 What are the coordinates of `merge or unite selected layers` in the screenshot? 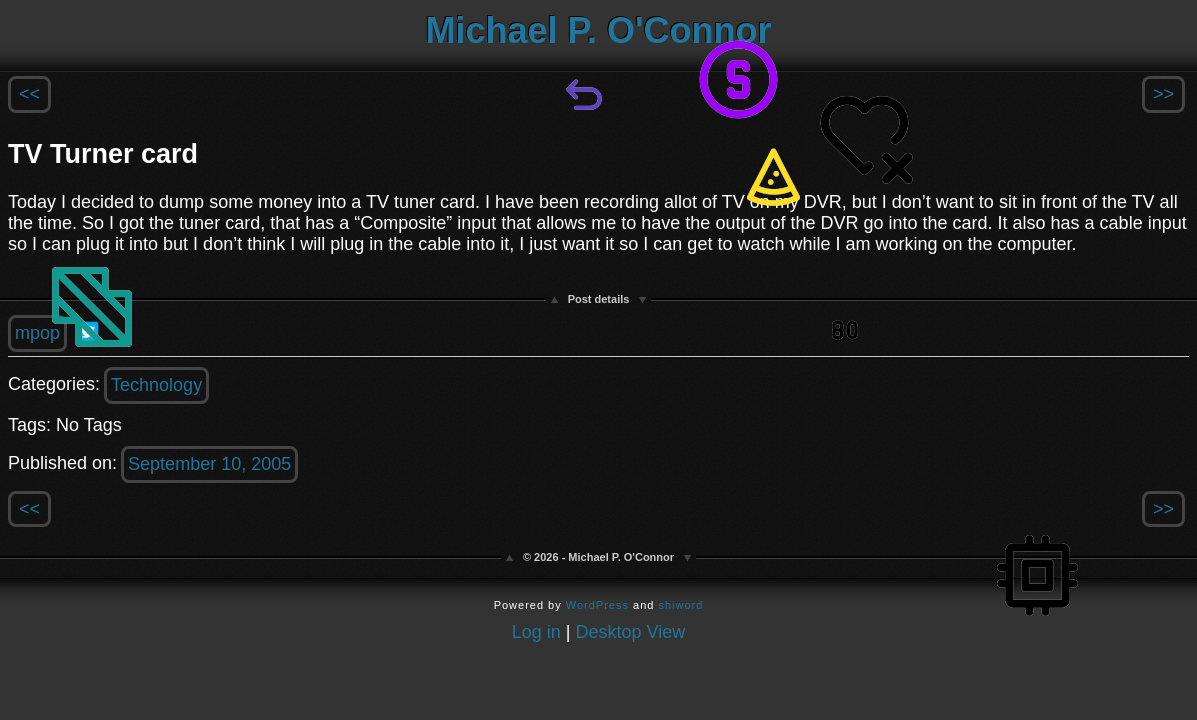 It's located at (92, 307).